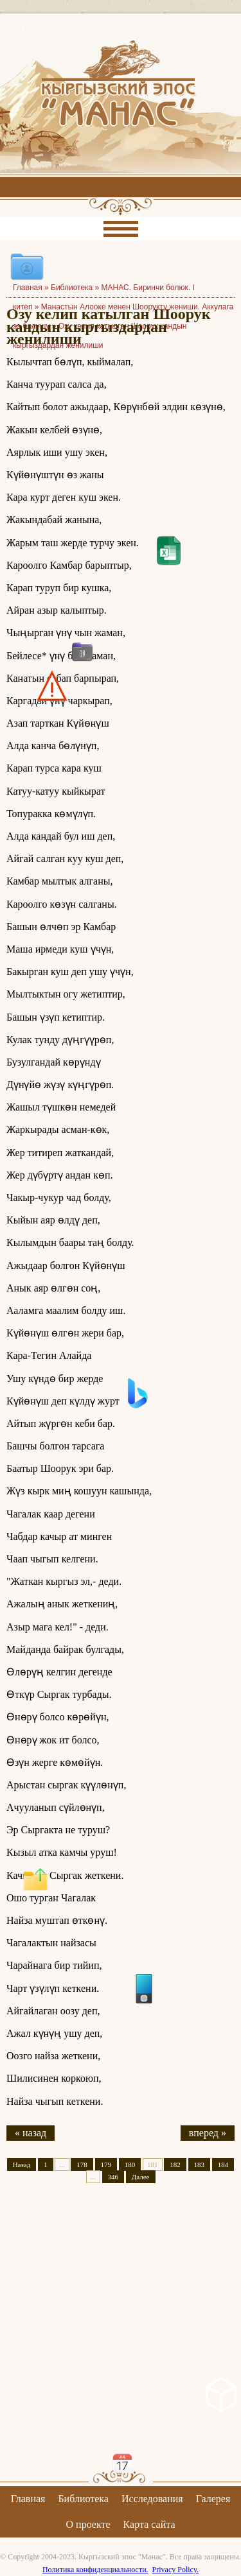  What do you see at coordinates (122, 2463) in the screenshot?
I see `open calendar app` at bounding box center [122, 2463].